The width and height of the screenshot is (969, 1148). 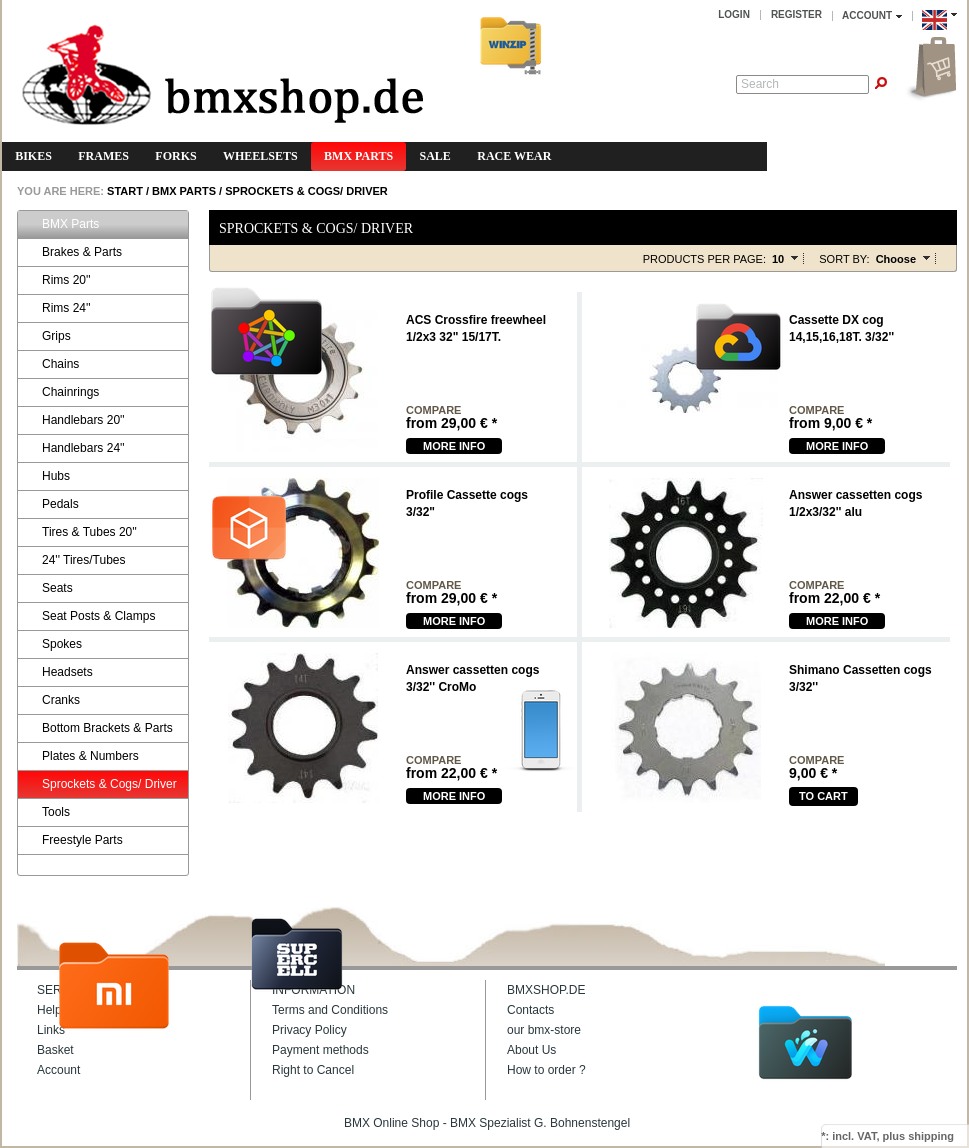 I want to click on open fediverse-related files and content, so click(x=266, y=334).